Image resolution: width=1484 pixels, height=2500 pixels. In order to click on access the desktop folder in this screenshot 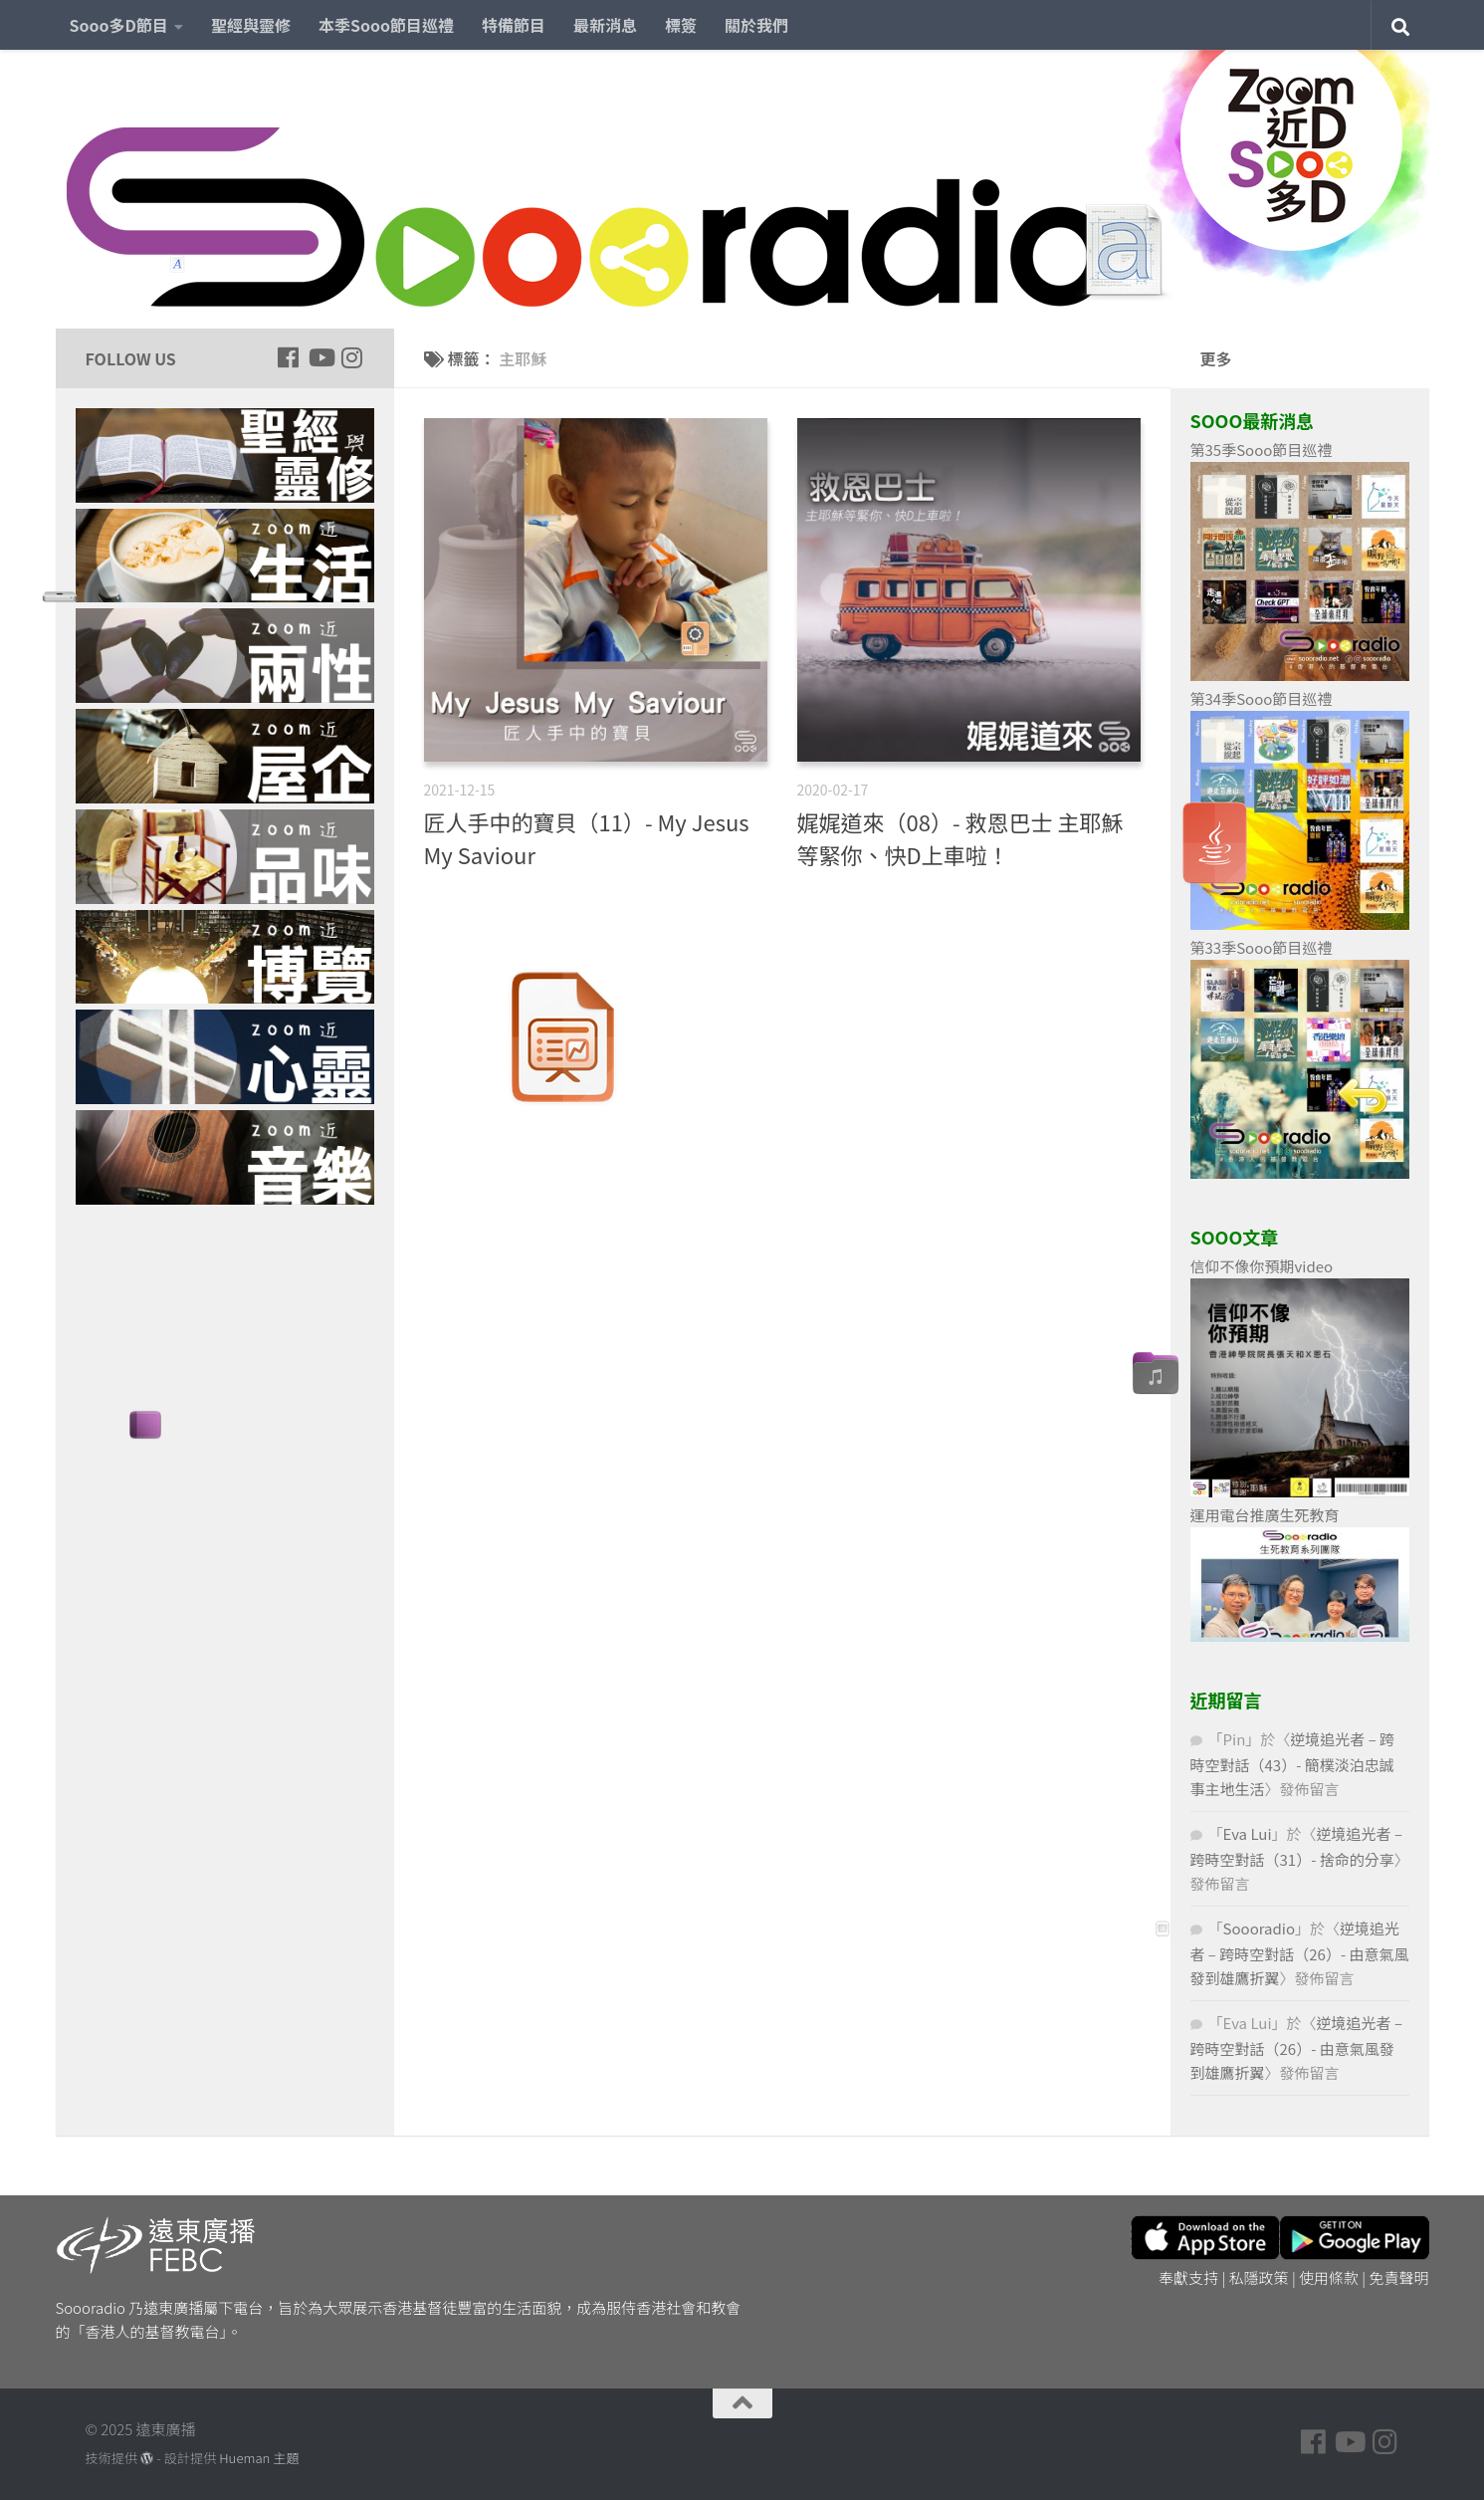, I will do `click(145, 1424)`.